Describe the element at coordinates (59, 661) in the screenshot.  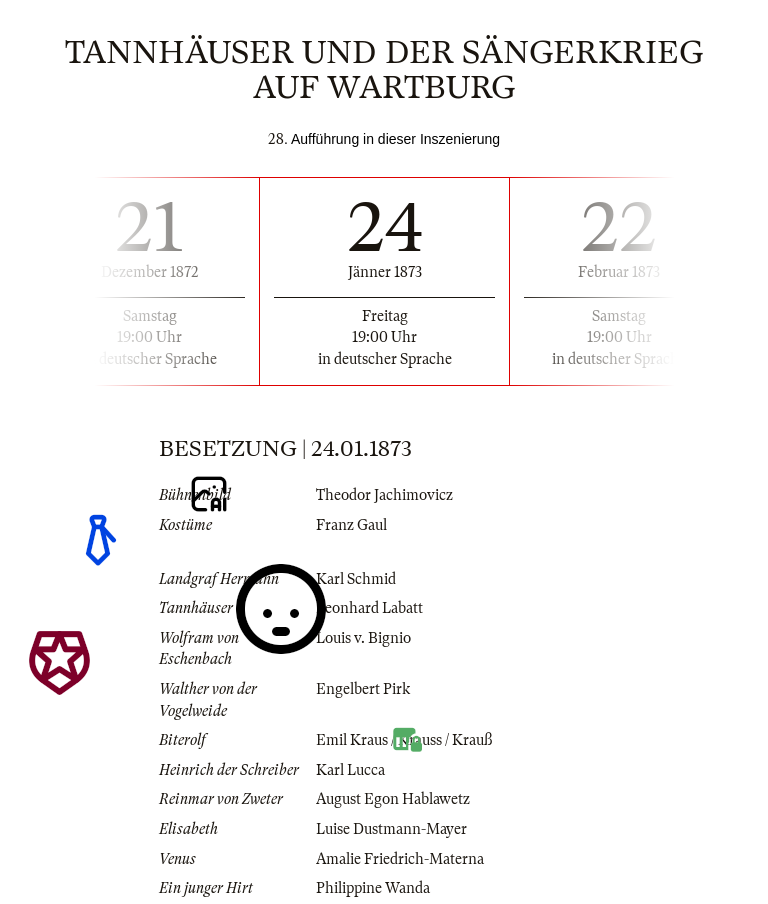
I see `auth0 identity platform logo` at that location.